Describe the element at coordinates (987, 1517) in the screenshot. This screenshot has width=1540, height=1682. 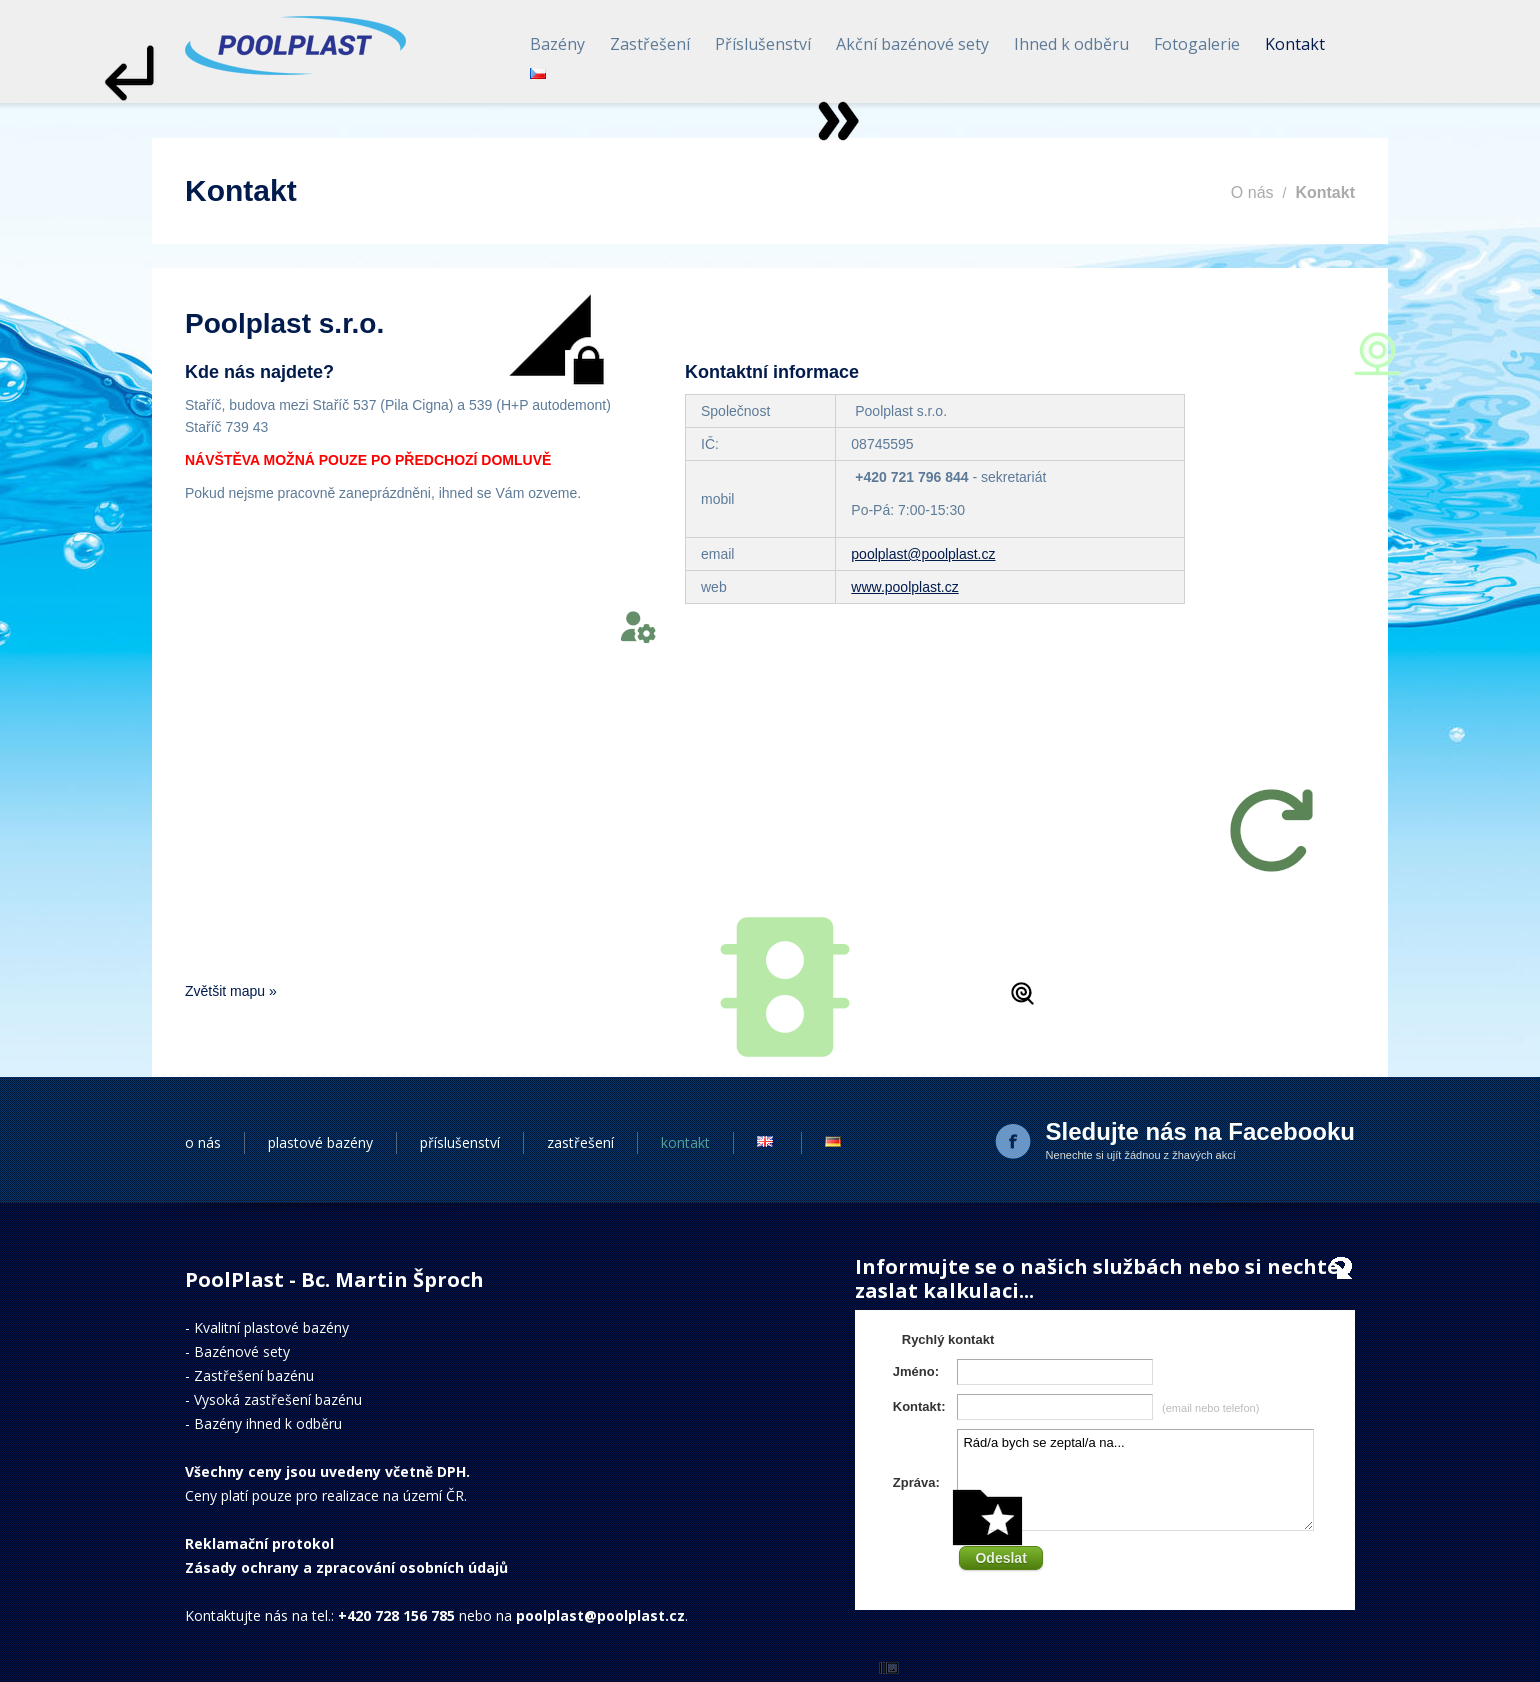
I see `access your starred or favorite files` at that location.